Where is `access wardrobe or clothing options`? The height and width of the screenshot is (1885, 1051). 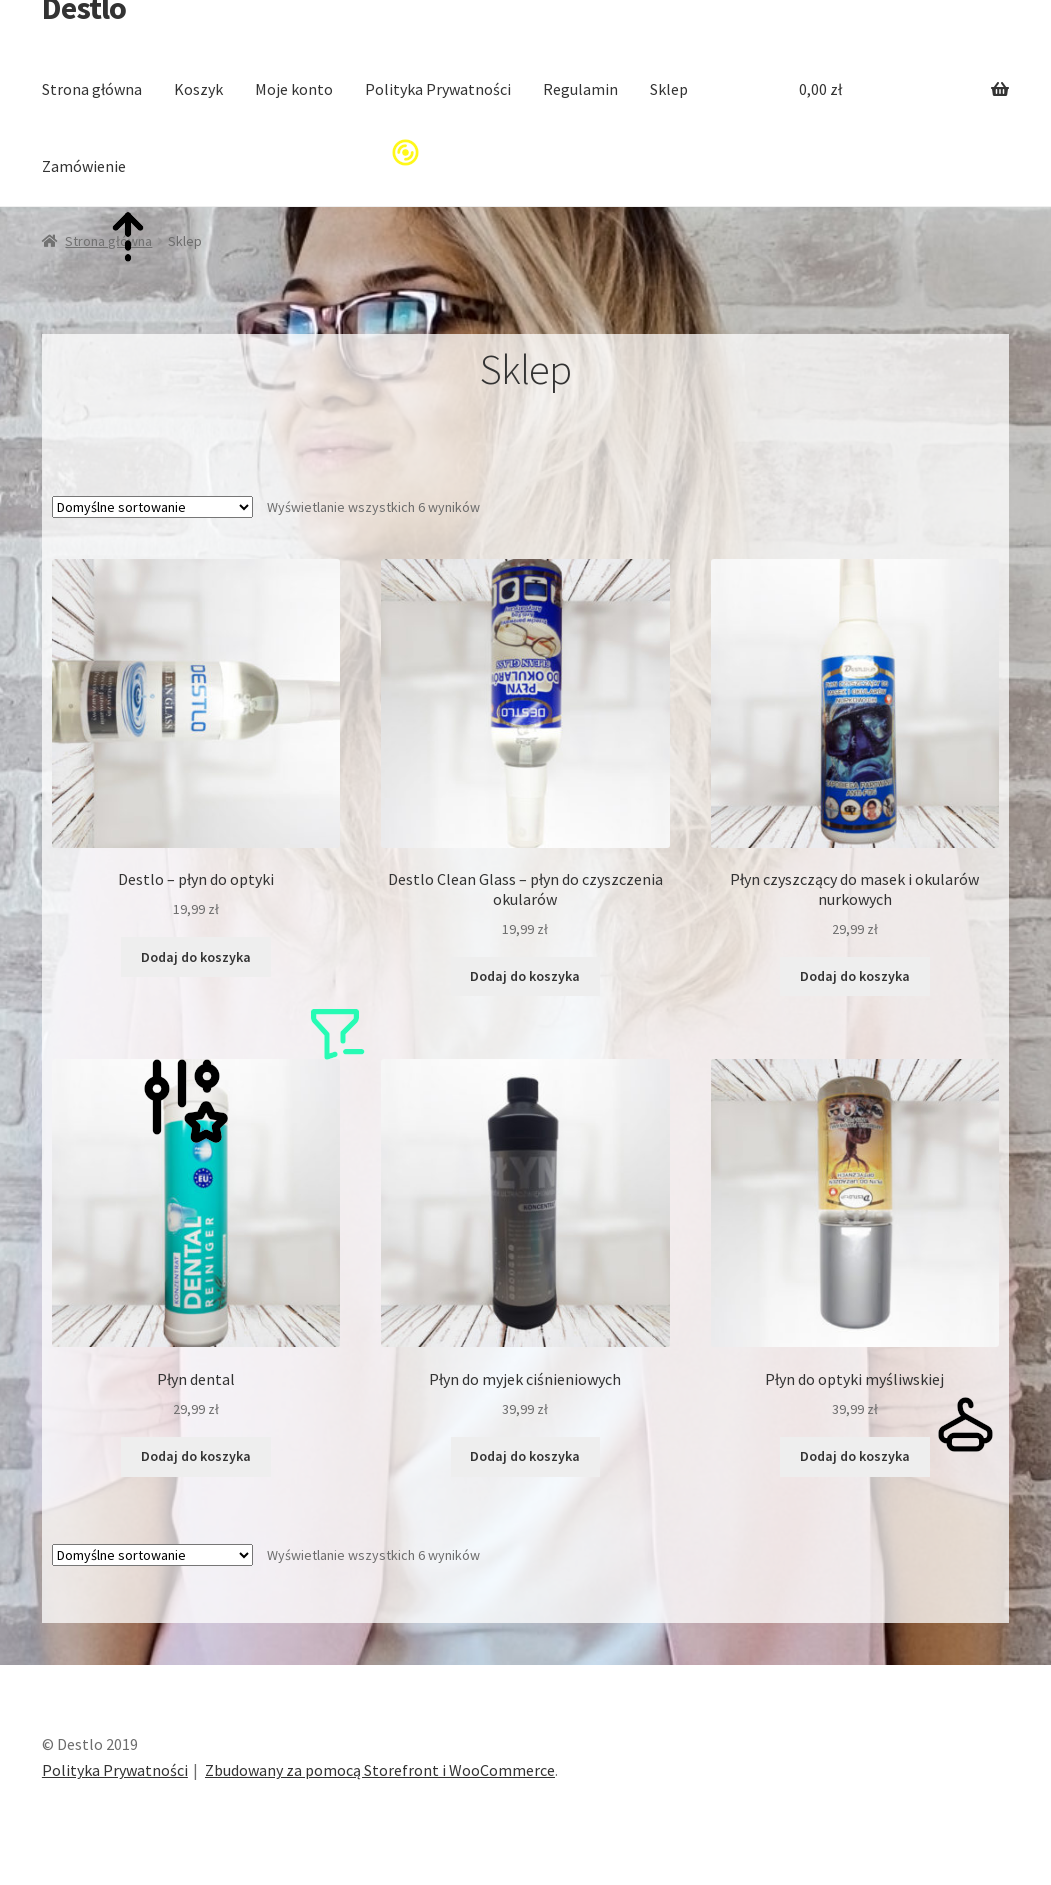
access wardrobe or clothing options is located at coordinates (965, 1424).